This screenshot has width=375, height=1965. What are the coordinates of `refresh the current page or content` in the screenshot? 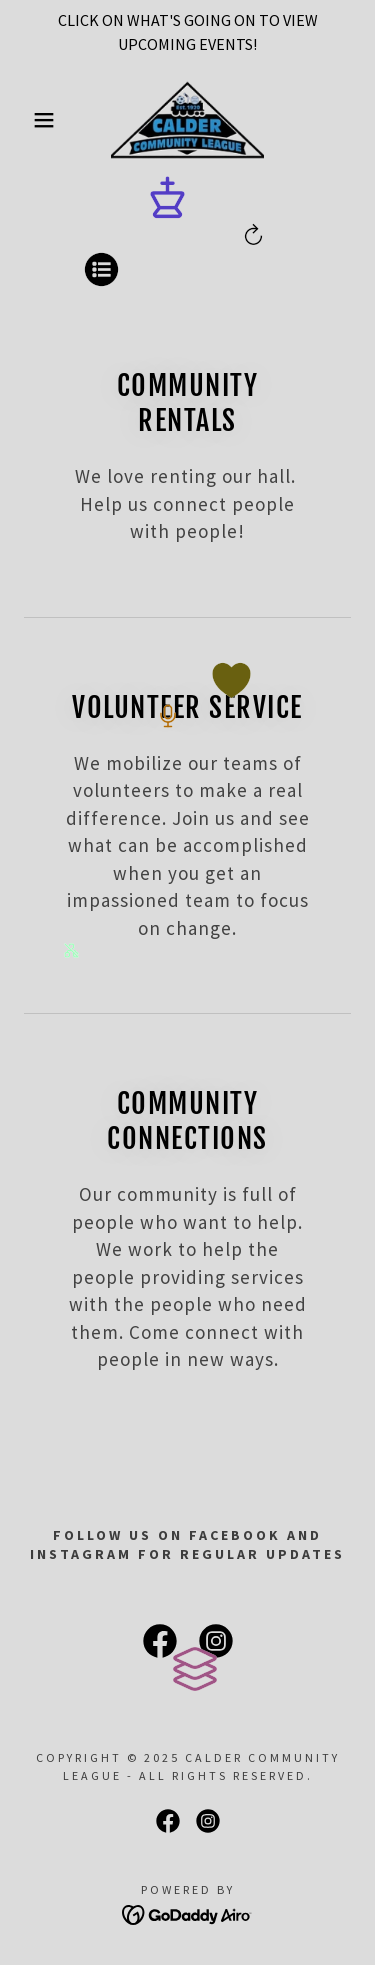 It's located at (253, 234).